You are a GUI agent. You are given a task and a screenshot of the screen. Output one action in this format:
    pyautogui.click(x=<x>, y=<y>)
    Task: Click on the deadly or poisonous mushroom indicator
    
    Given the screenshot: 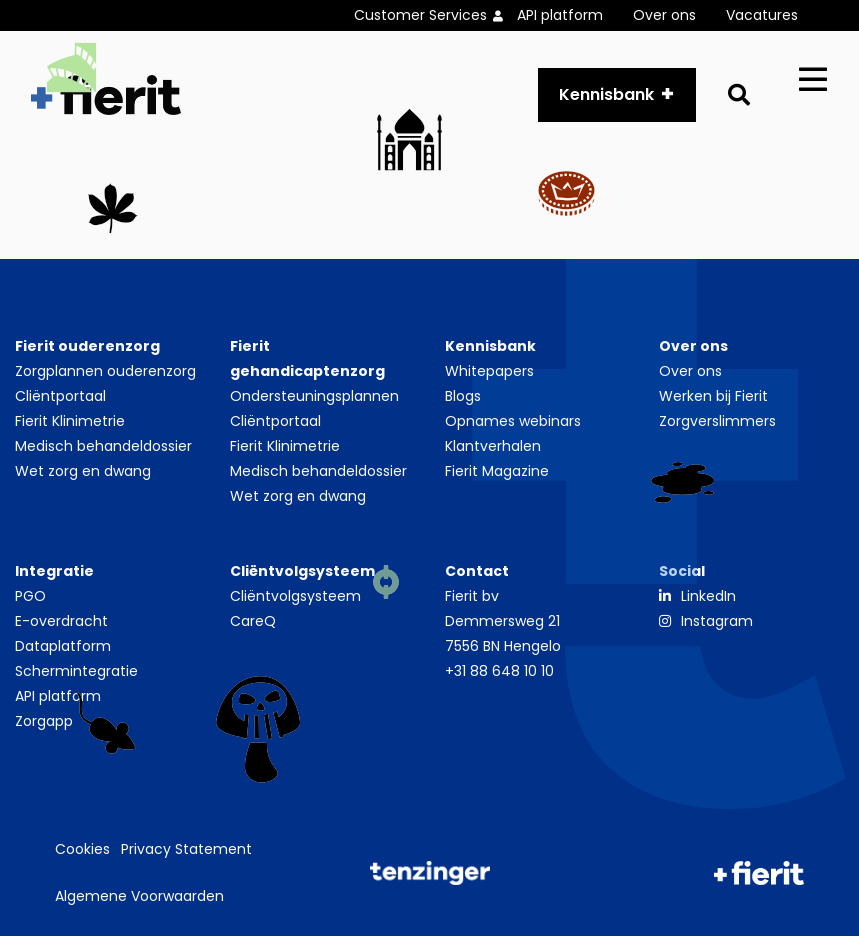 What is the action you would take?
    pyautogui.click(x=257, y=729)
    